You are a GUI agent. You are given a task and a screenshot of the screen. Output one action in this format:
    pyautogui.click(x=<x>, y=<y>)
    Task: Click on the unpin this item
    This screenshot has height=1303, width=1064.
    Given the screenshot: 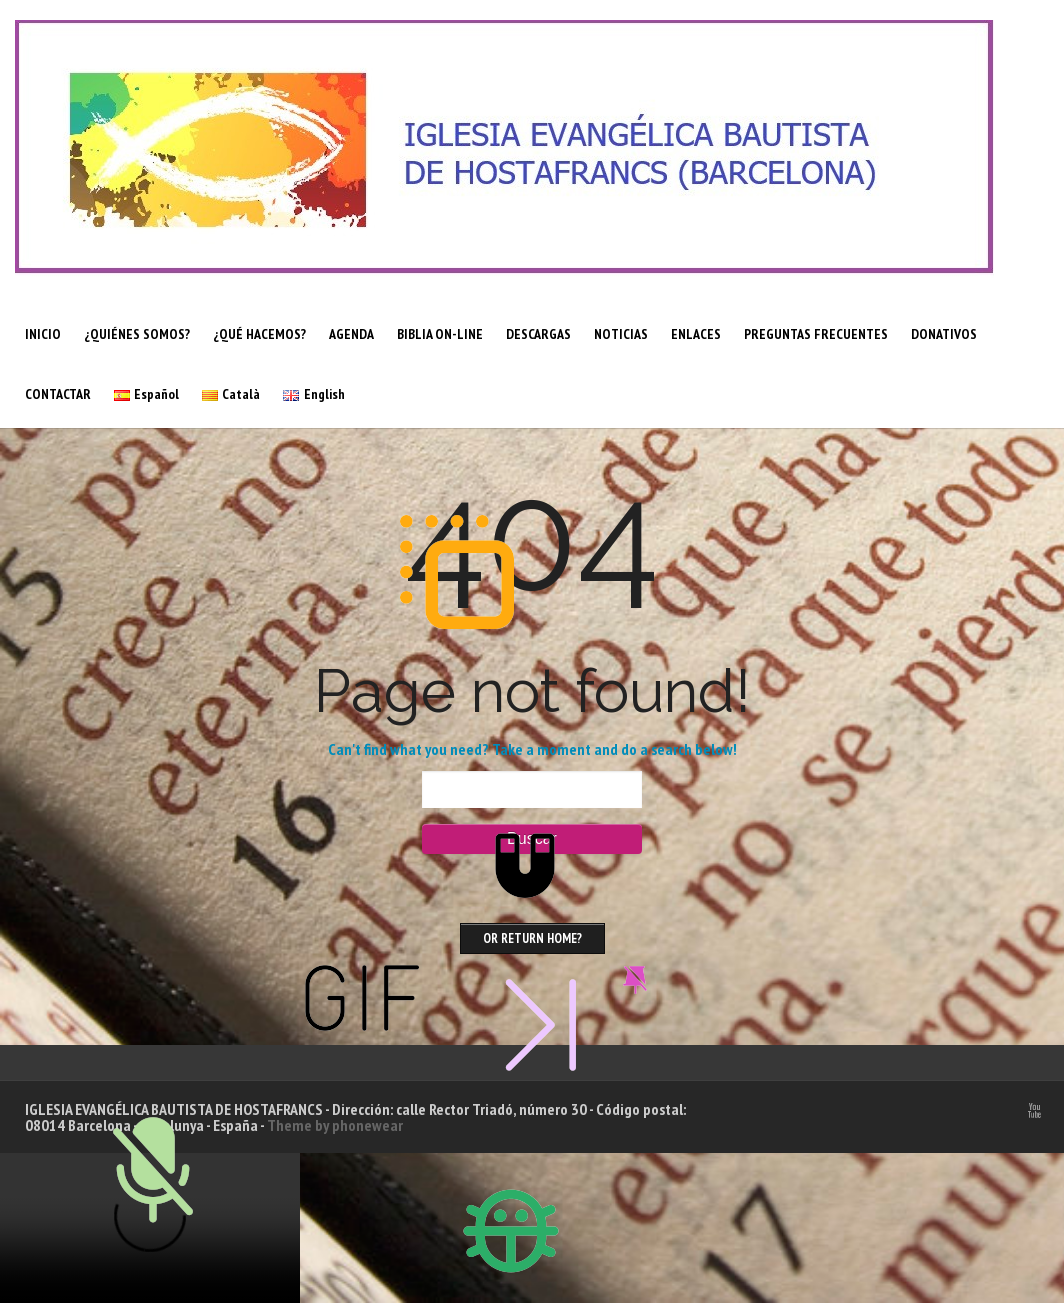 What is the action you would take?
    pyautogui.click(x=635, y=978)
    